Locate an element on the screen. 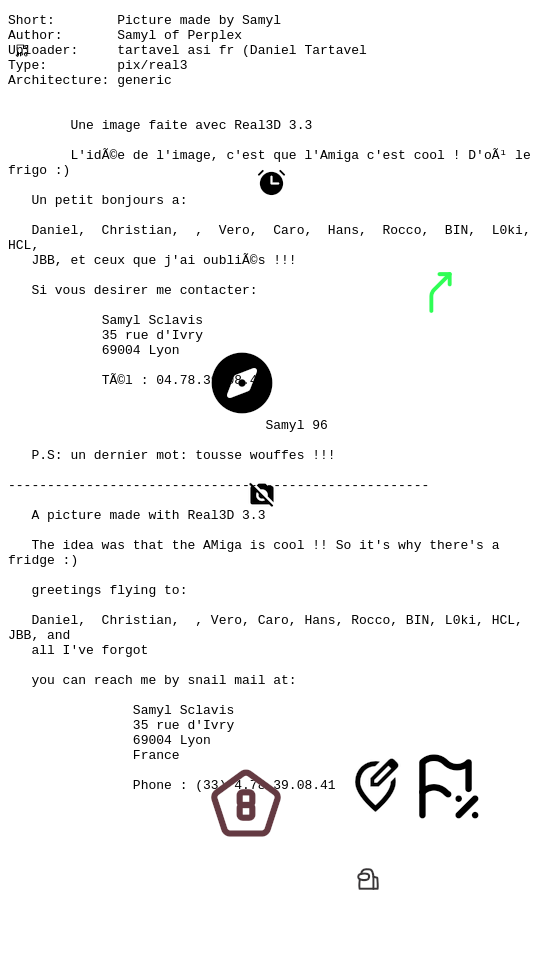 This screenshot has height=962, width=540. among us game logo is located at coordinates (368, 879).